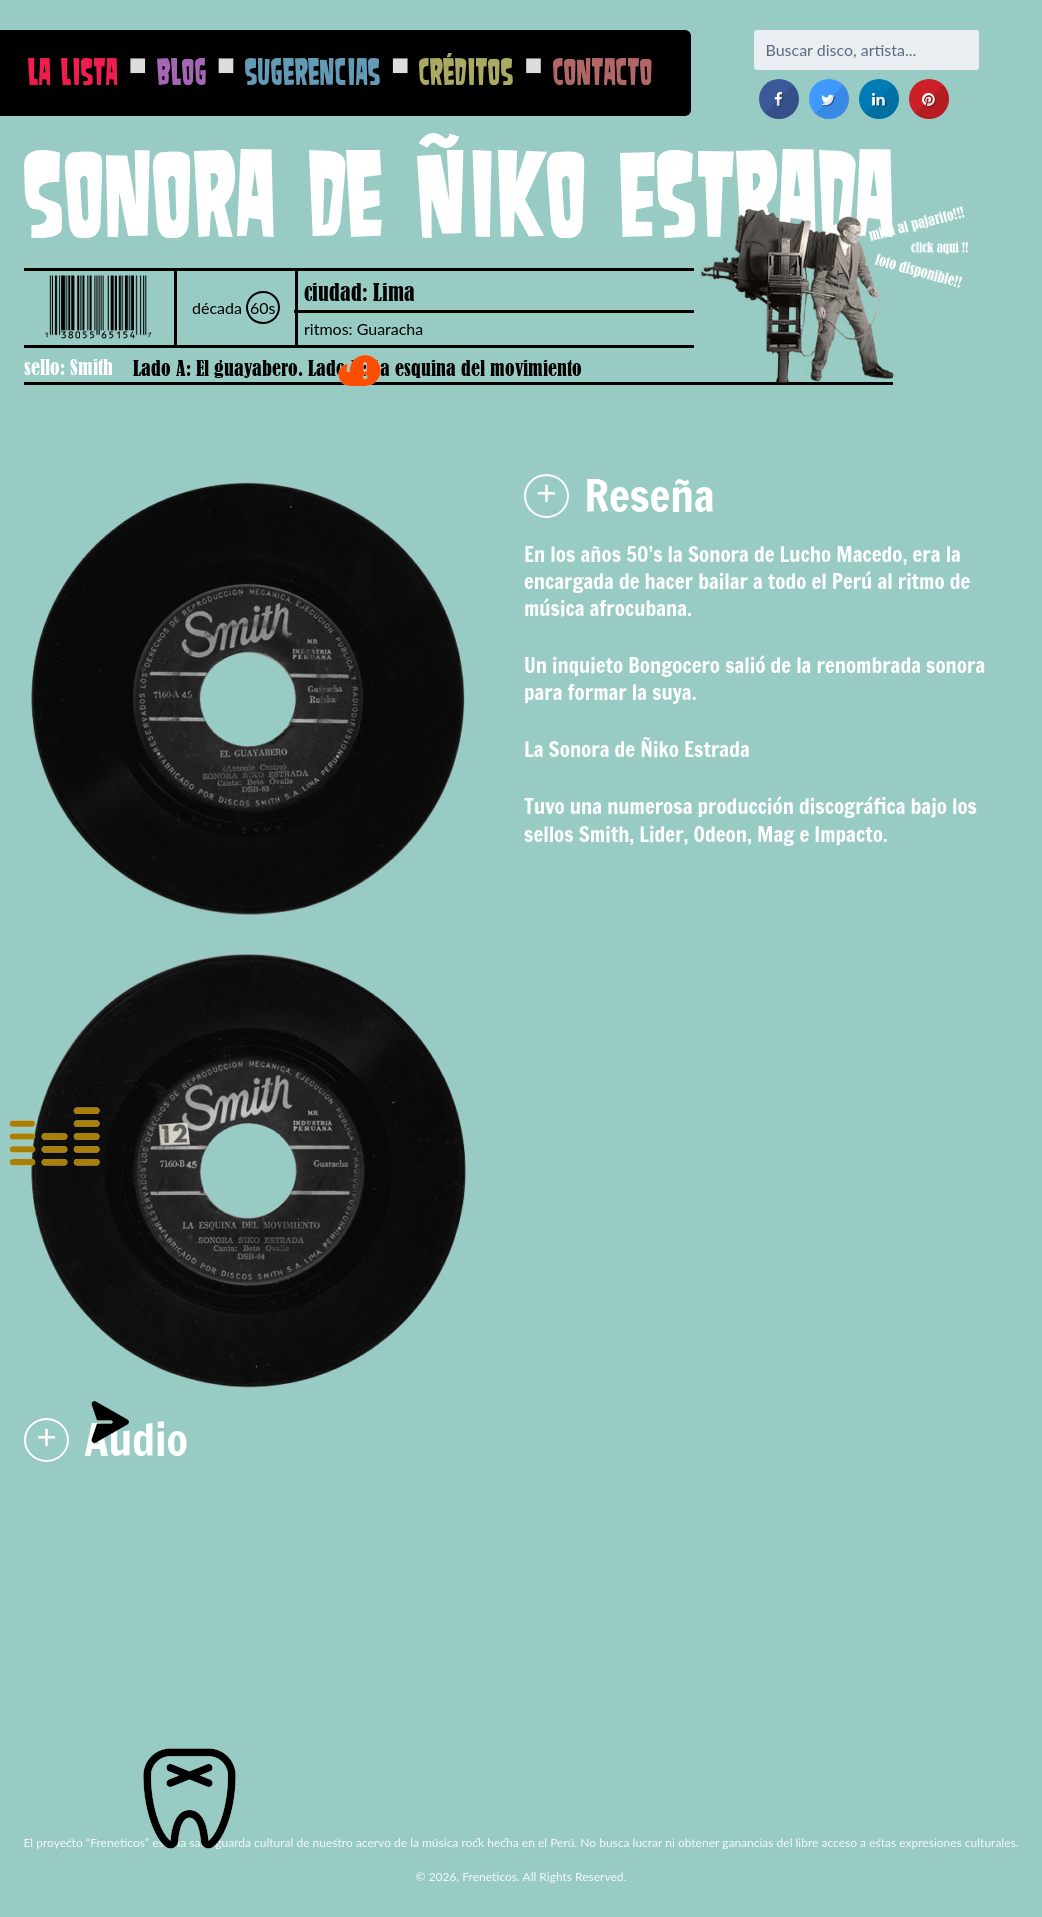 This screenshot has width=1042, height=1917. I want to click on cloud storage warning or issue detected, so click(359, 370).